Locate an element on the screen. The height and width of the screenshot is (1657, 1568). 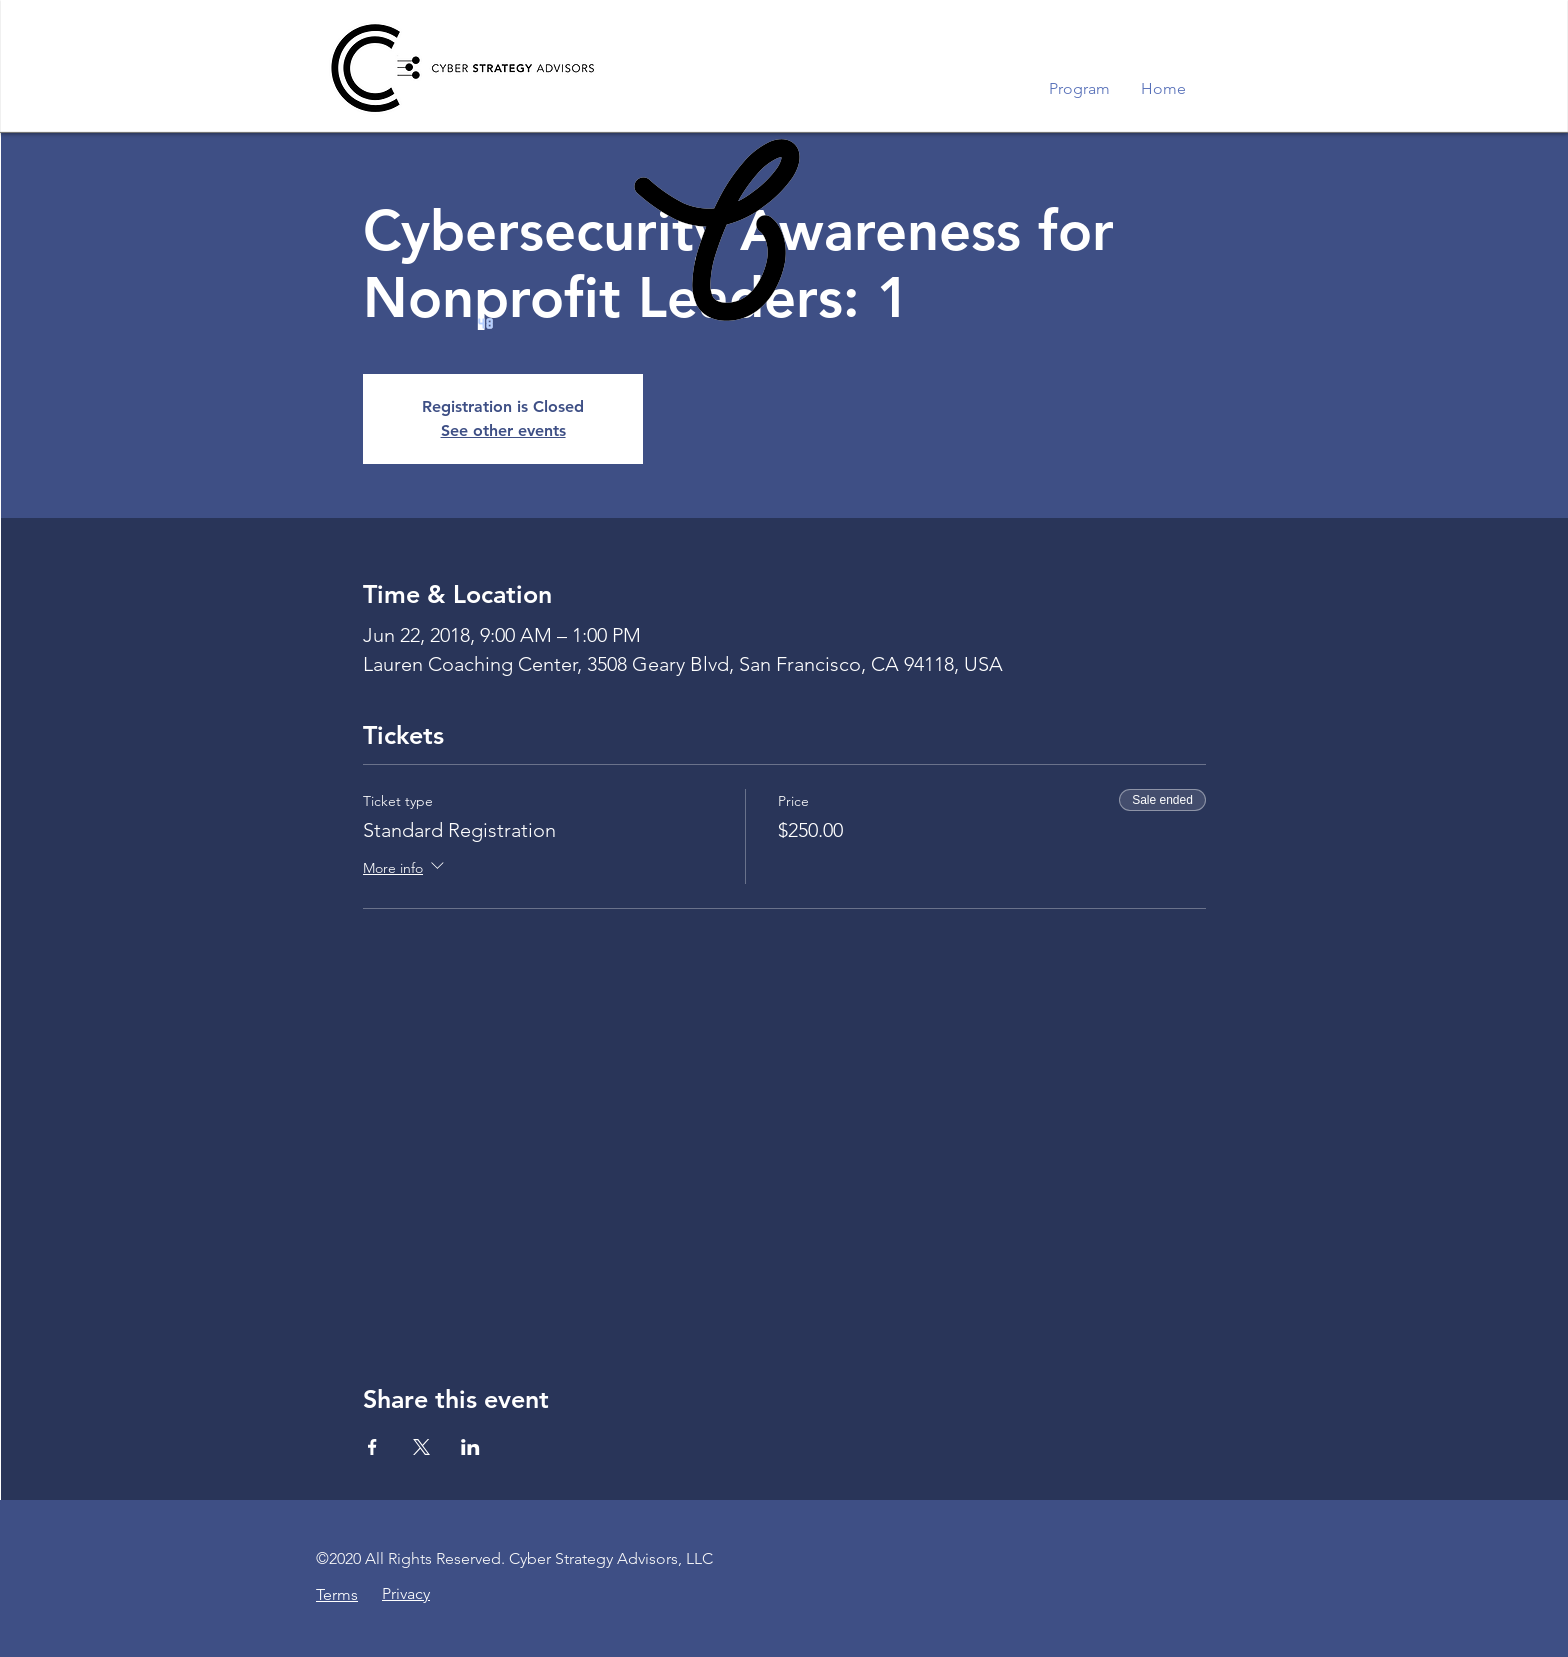
indicates item number 48 in a list or sequence is located at coordinates (485, 323).